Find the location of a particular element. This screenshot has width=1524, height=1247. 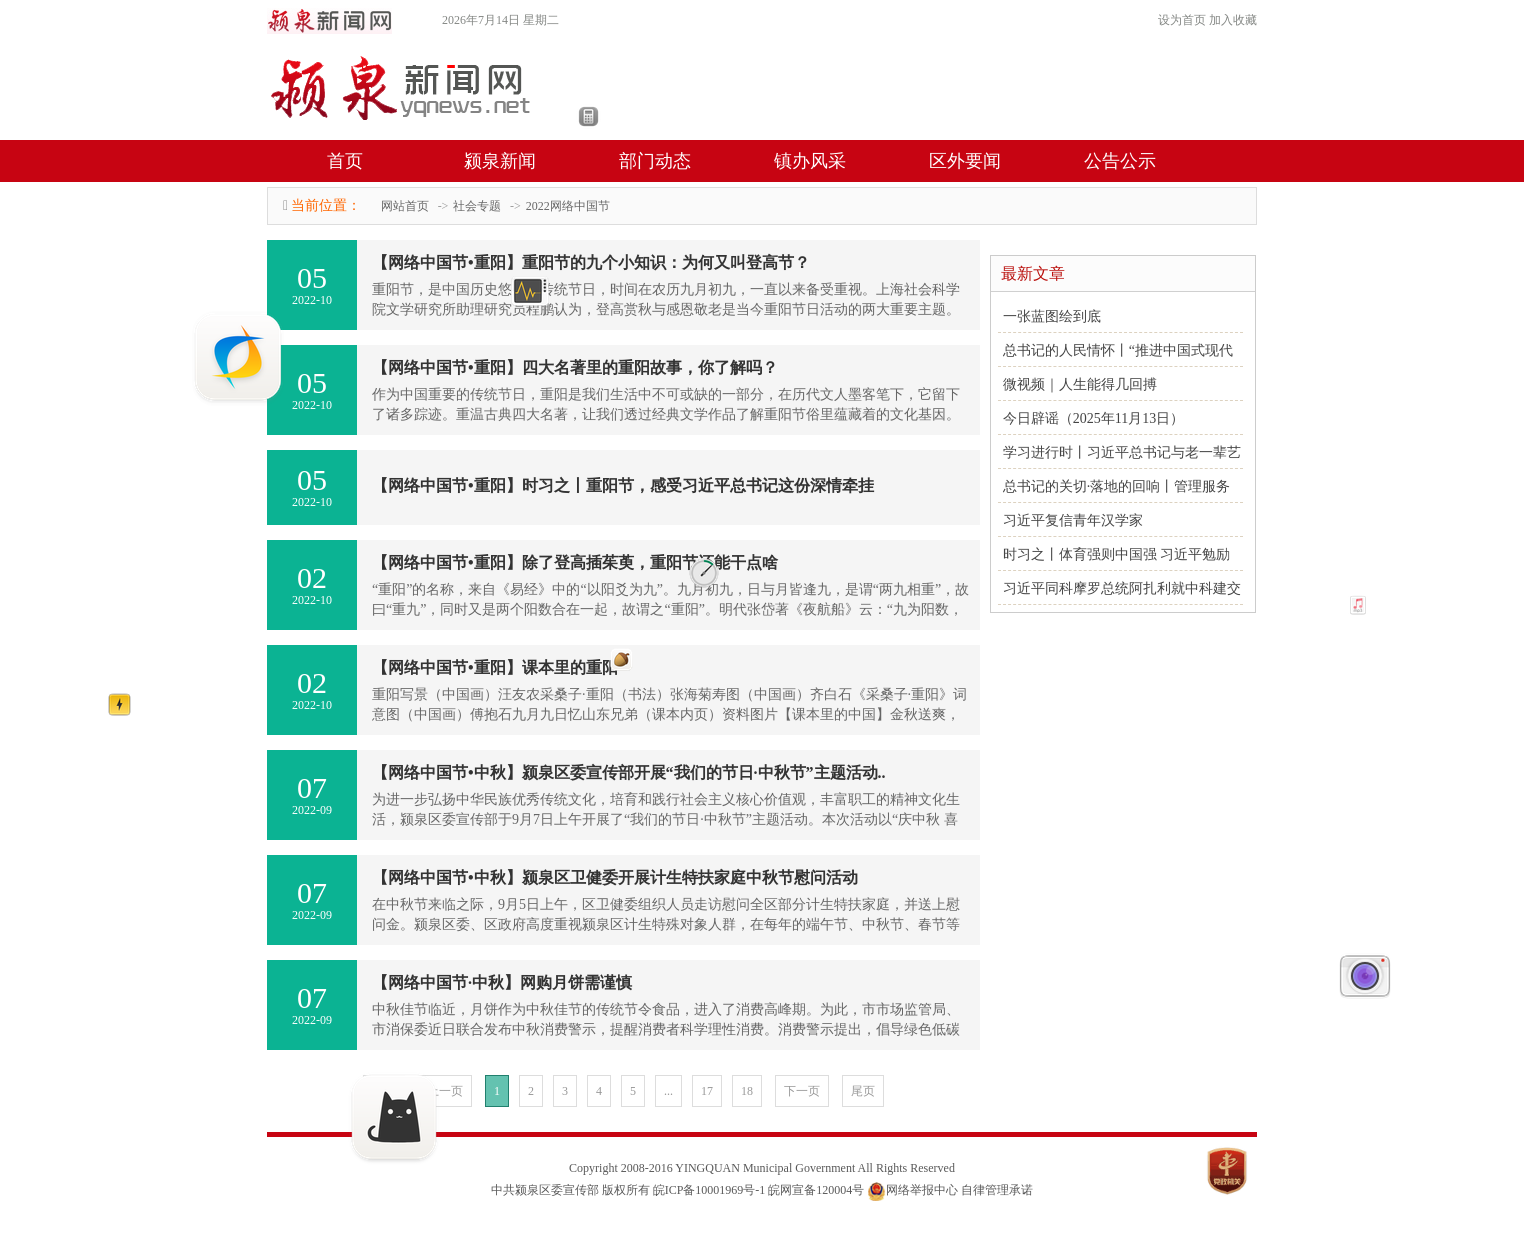

open CrossOver app to run Windows software is located at coordinates (238, 357).